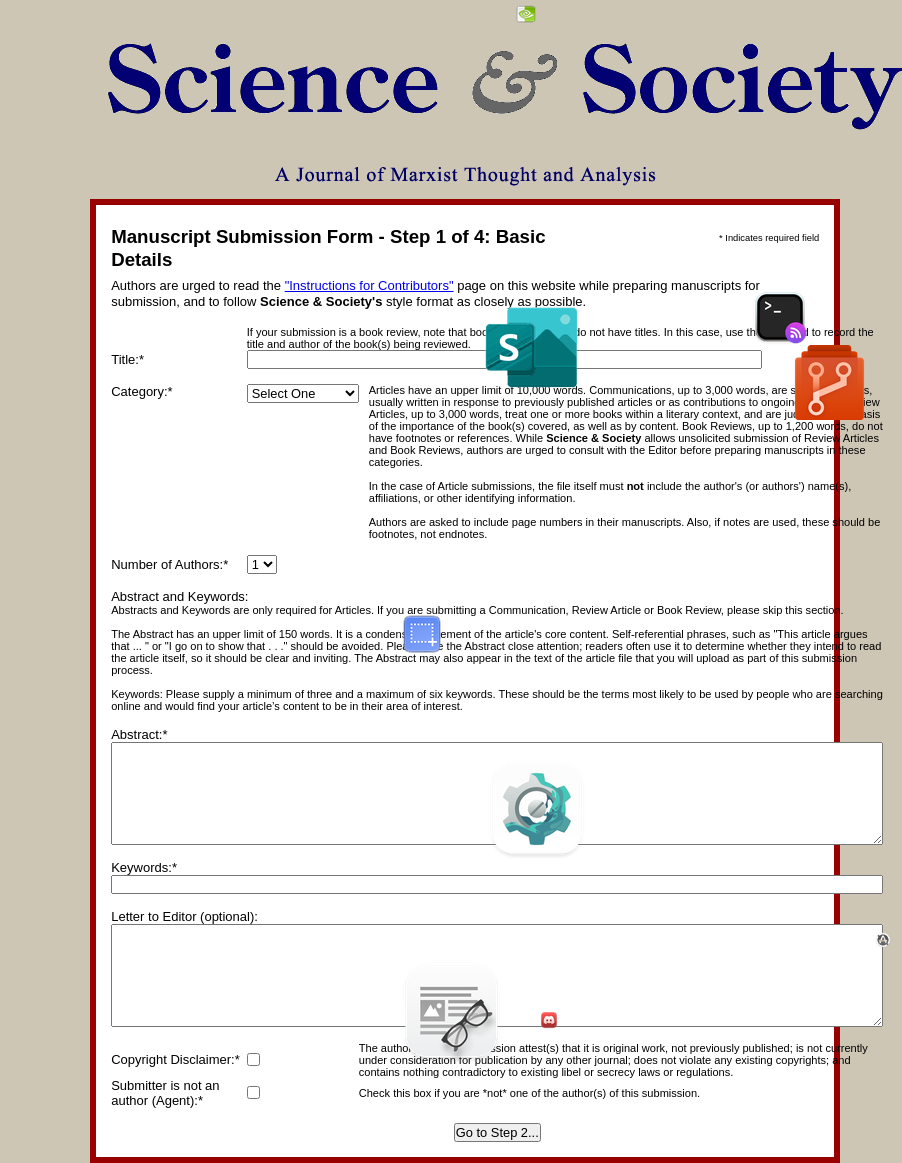 This screenshot has height=1163, width=902. I want to click on take a screenshot, so click(422, 634).